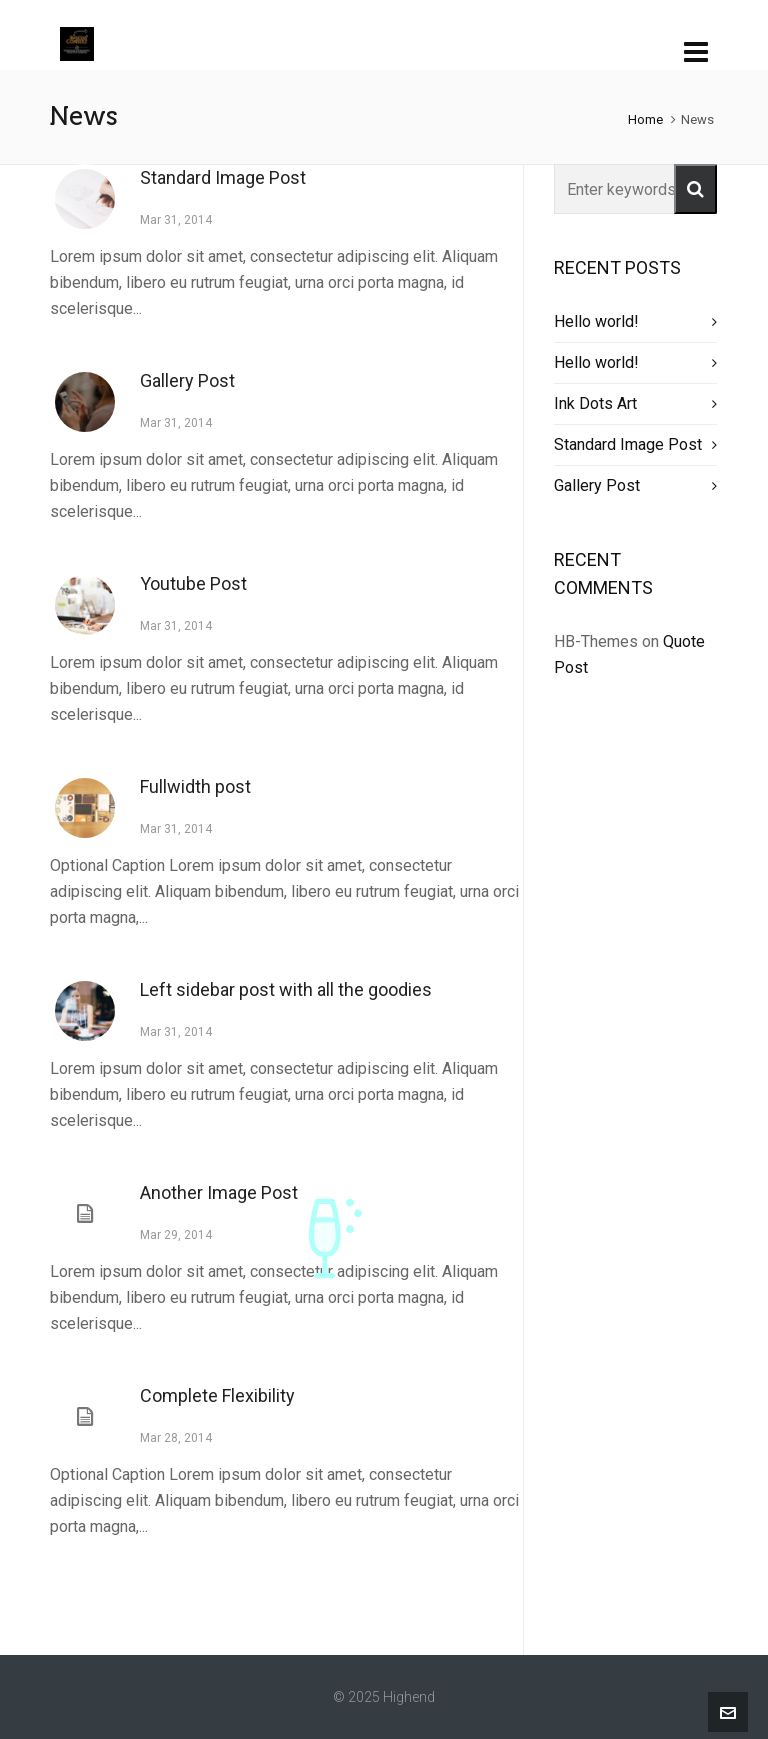 The height and width of the screenshot is (1739, 768). Describe the element at coordinates (80, 35) in the screenshot. I see `enable repeat mode for media playback` at that location.